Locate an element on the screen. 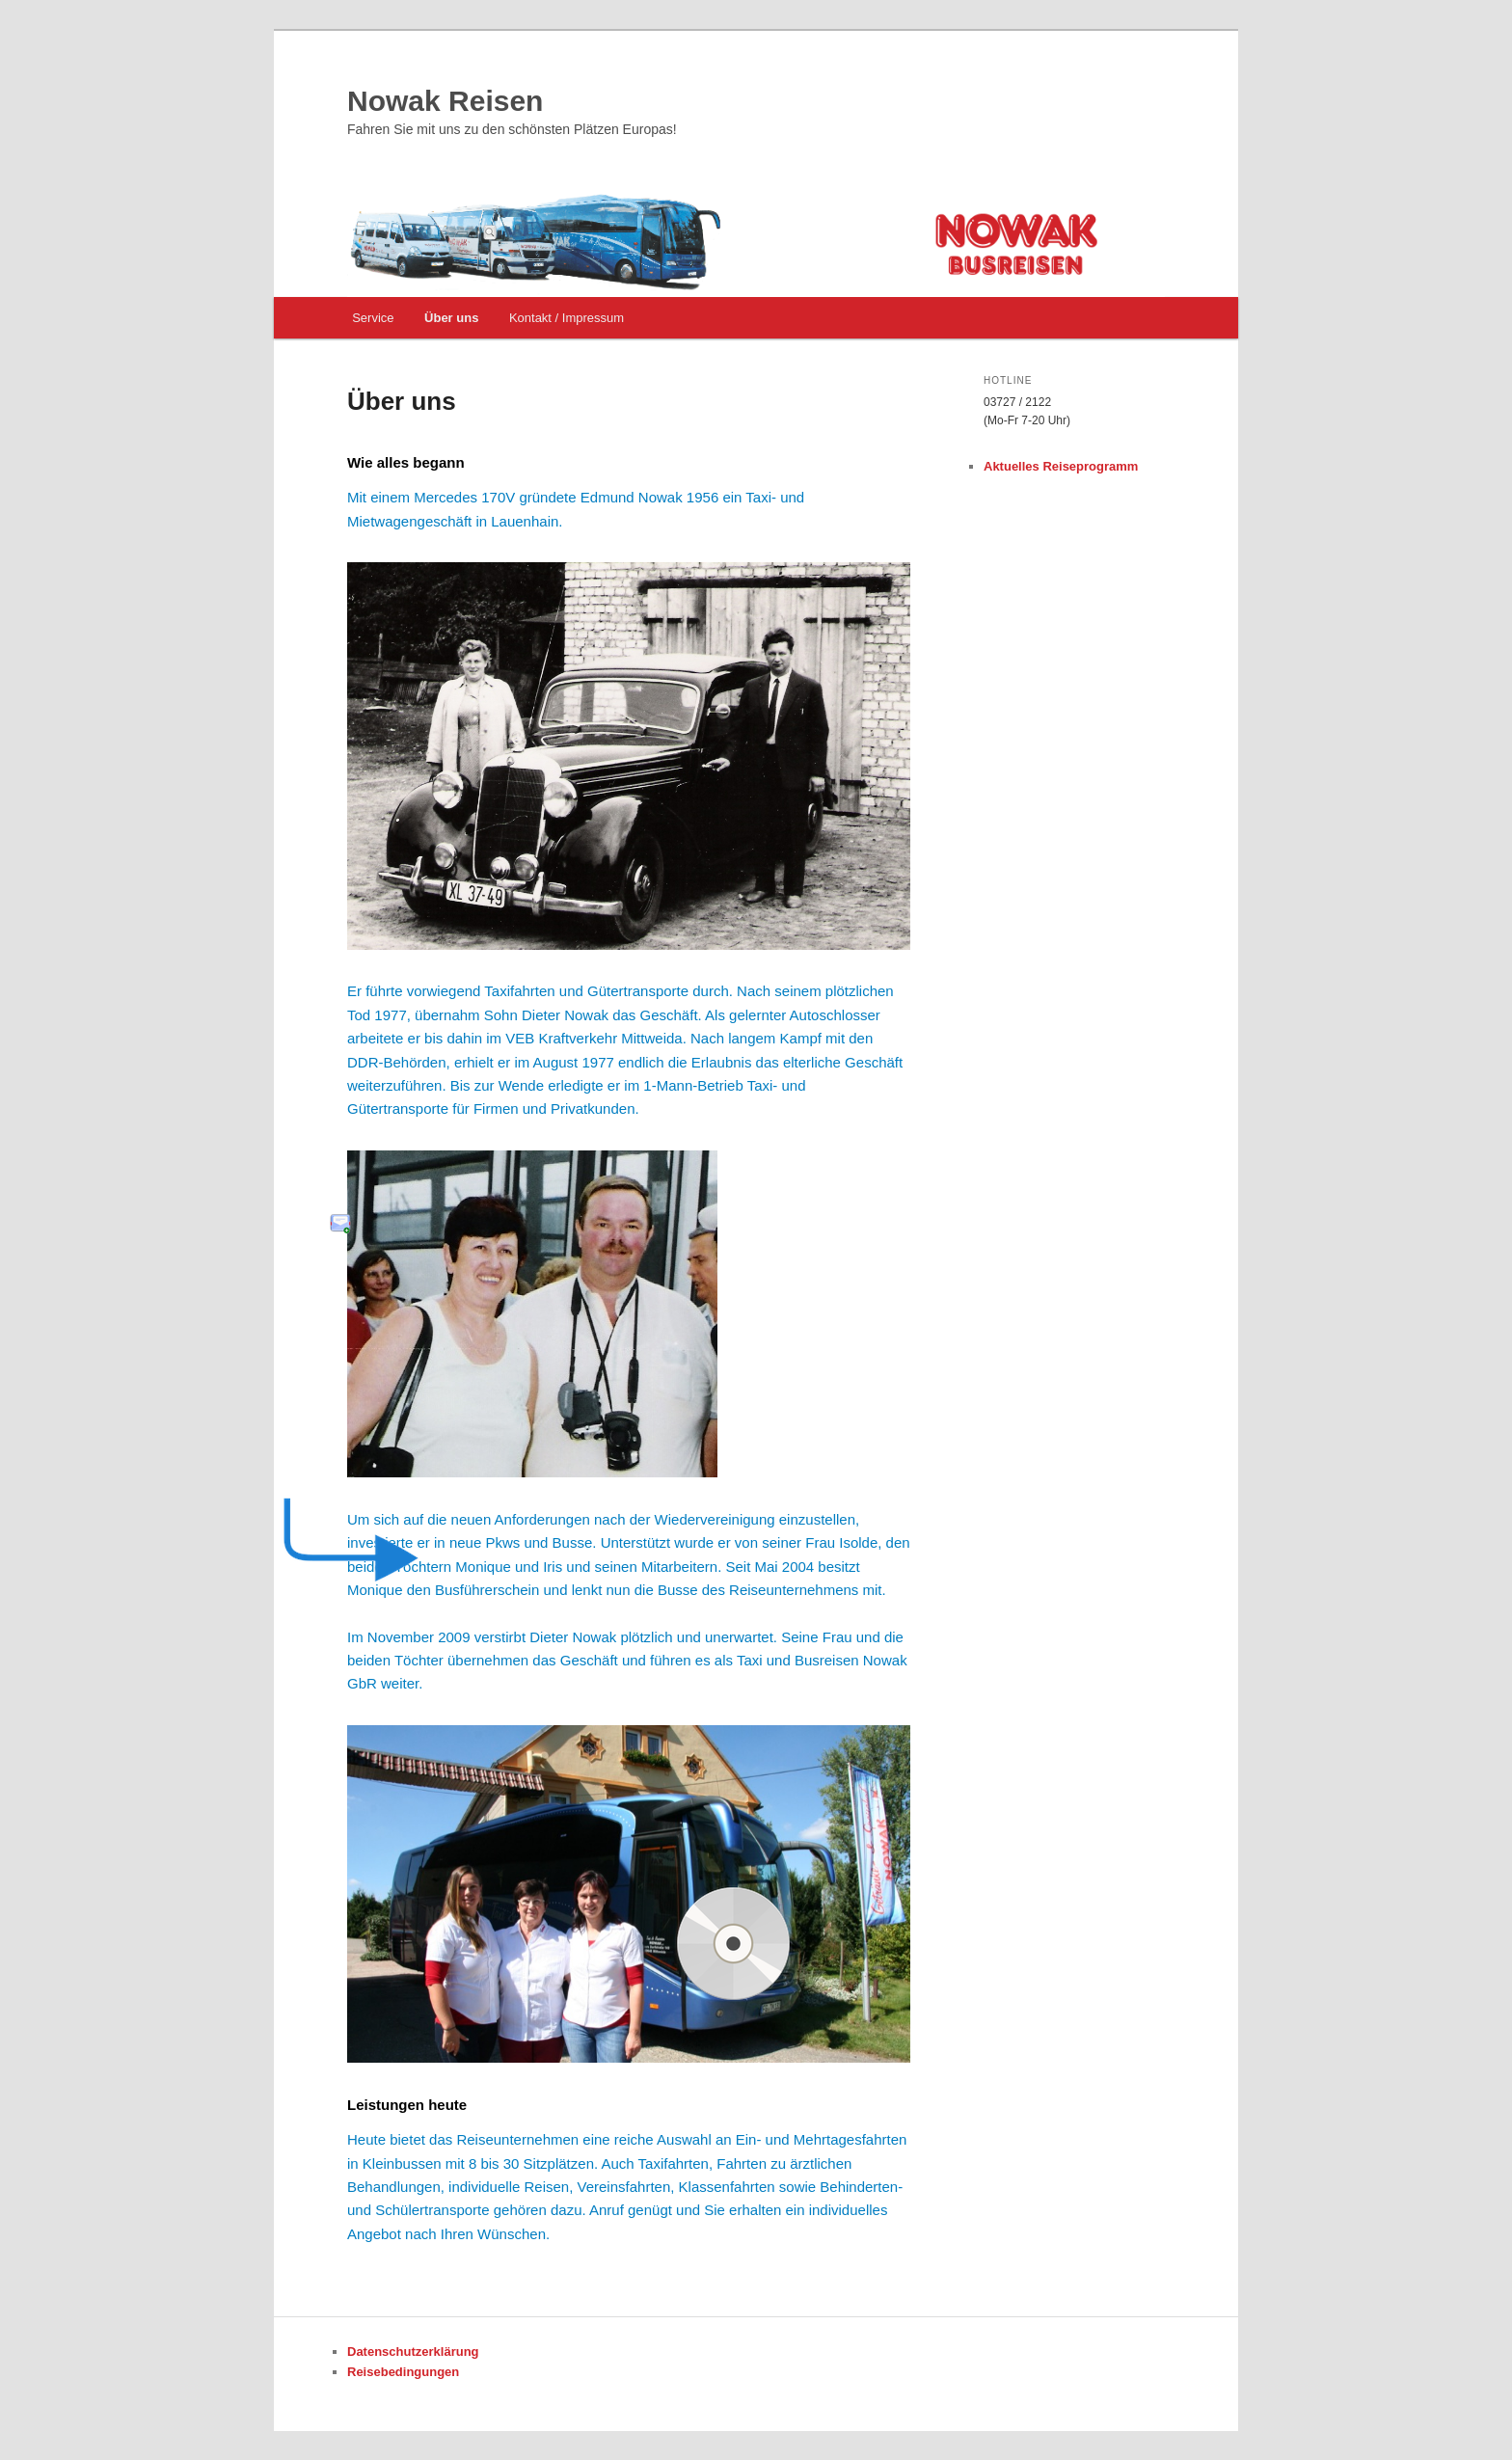 The height and width of the screenshot is (2460, 1512). access CD/DVD drive contents is located at coordinates (733, 1943).